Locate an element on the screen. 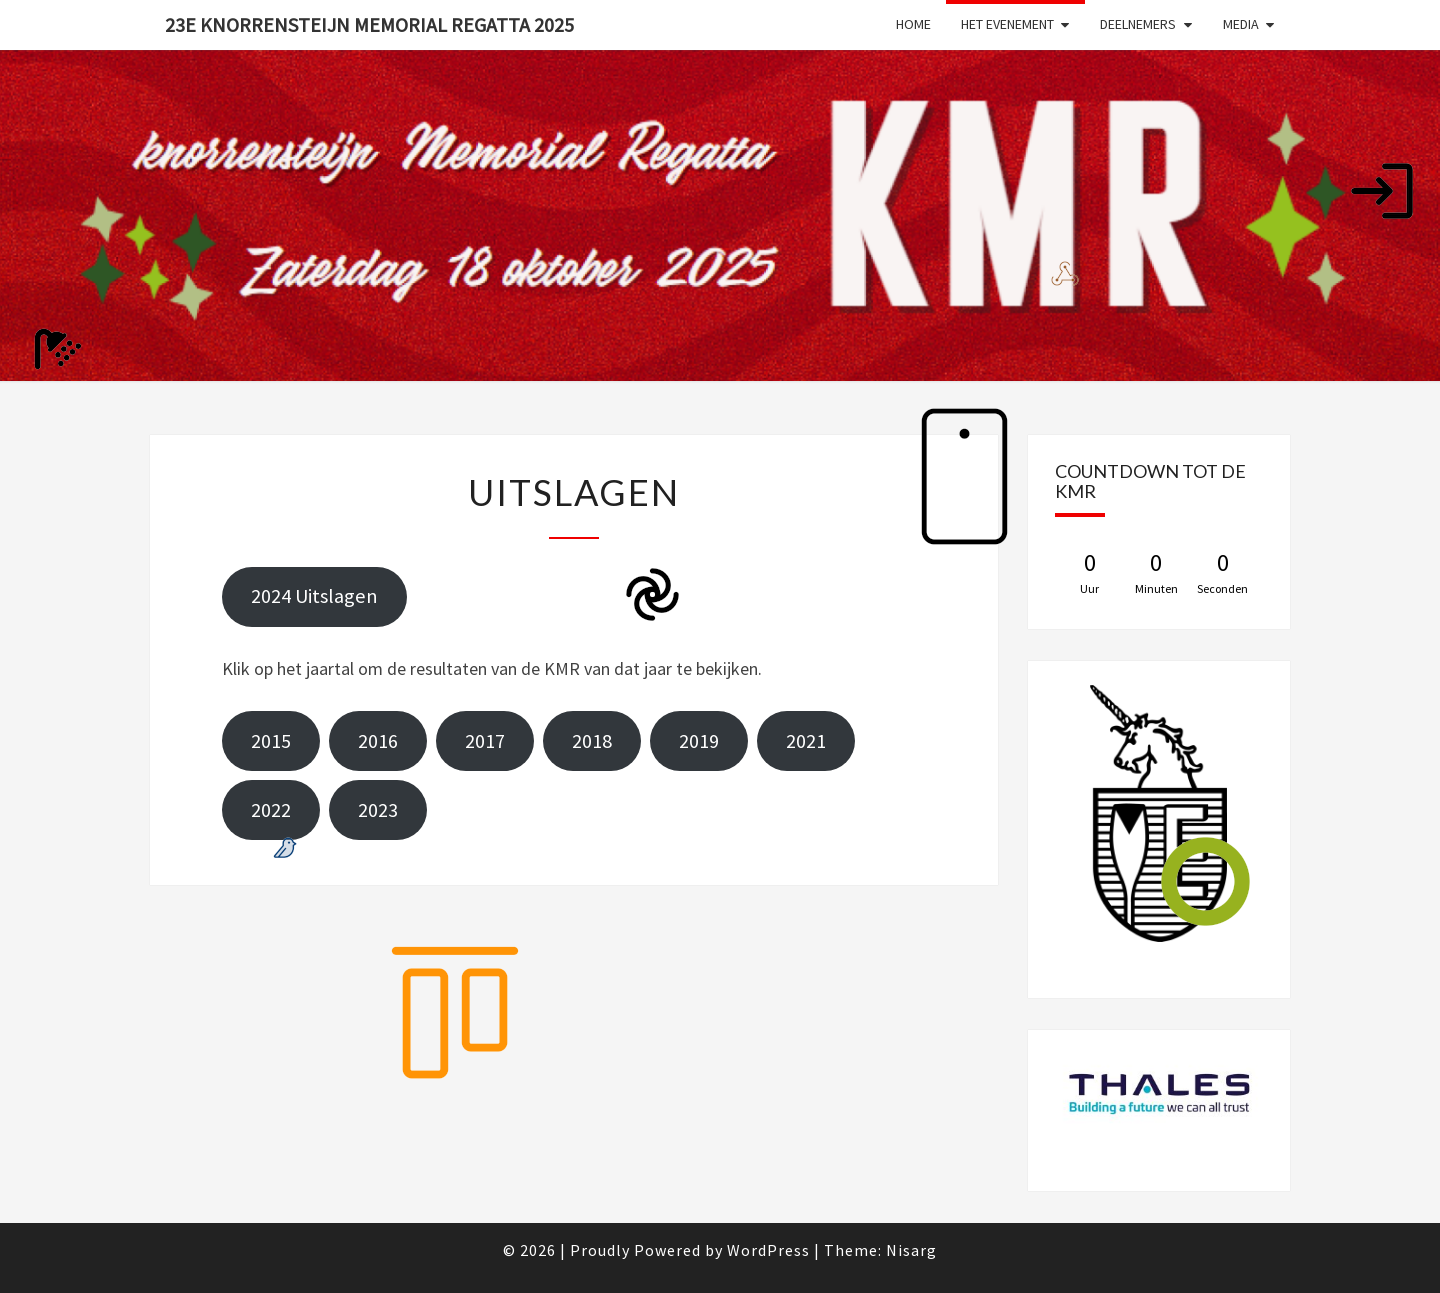 This screenshot has width=1440, height=1293. access twitter or social media sharing is located at coordinates (285, 848).